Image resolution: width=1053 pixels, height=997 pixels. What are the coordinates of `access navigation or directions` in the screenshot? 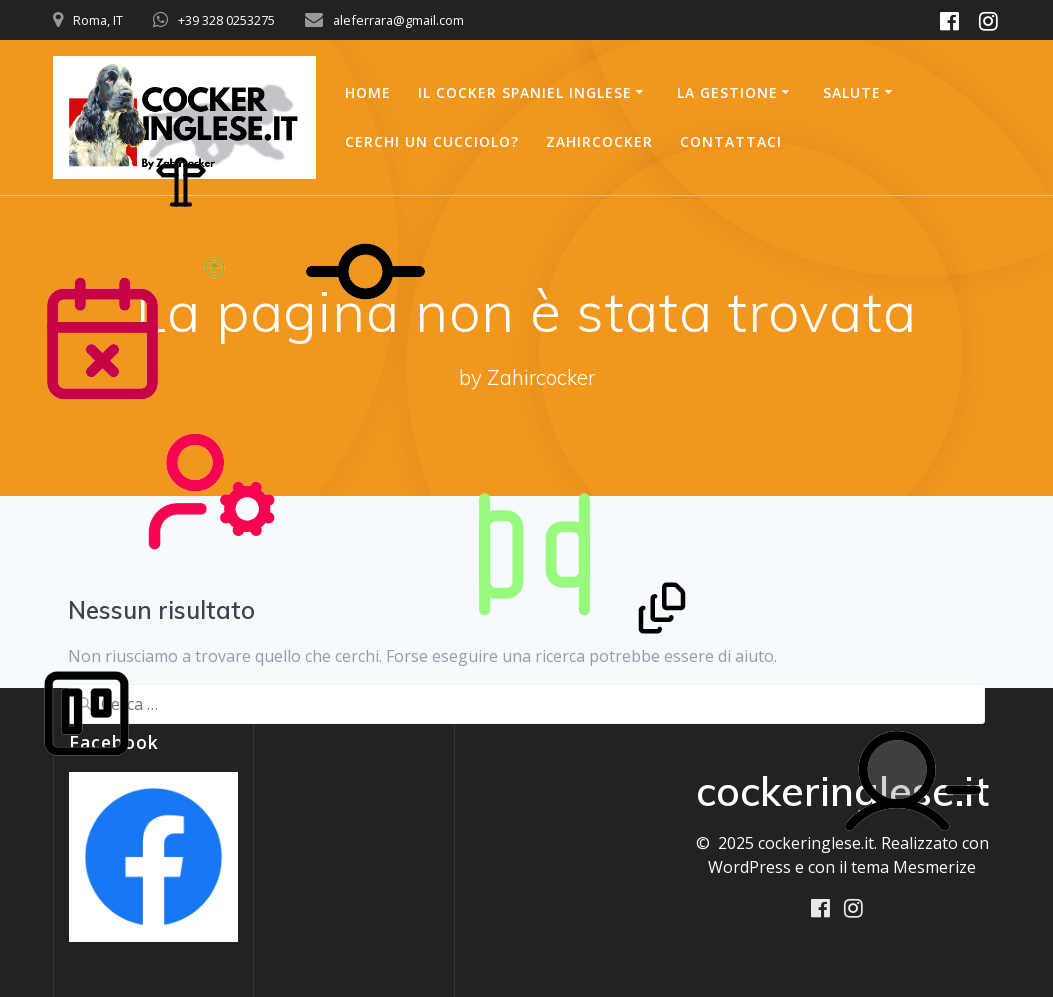 It's located at (181, 182).